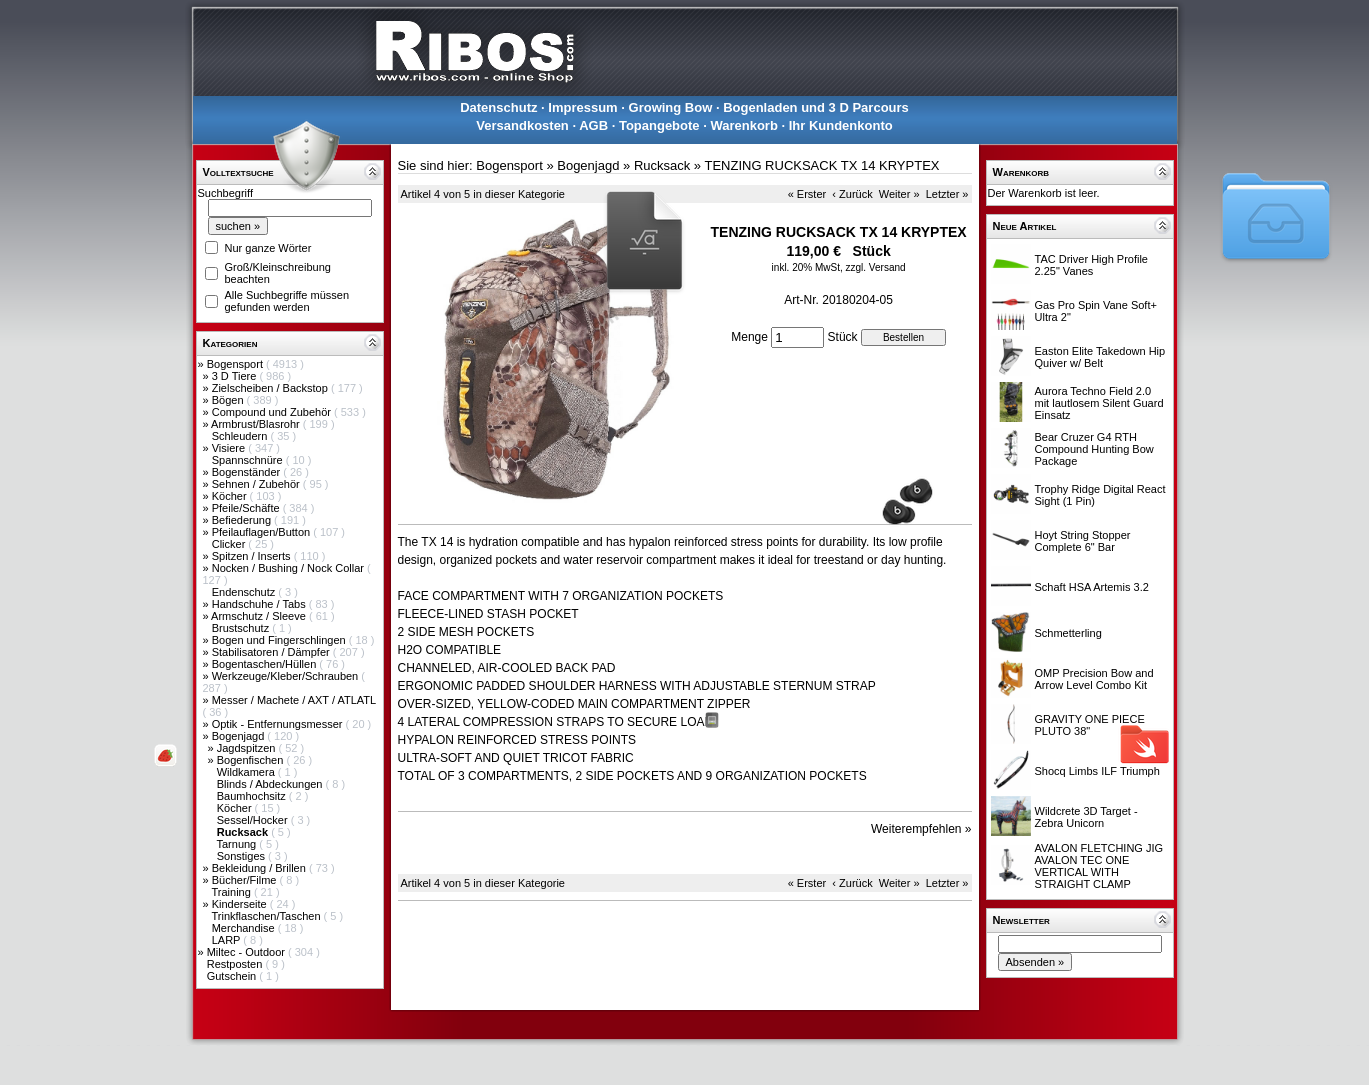  I want to click on open strawberry music player, so click(165, 755).